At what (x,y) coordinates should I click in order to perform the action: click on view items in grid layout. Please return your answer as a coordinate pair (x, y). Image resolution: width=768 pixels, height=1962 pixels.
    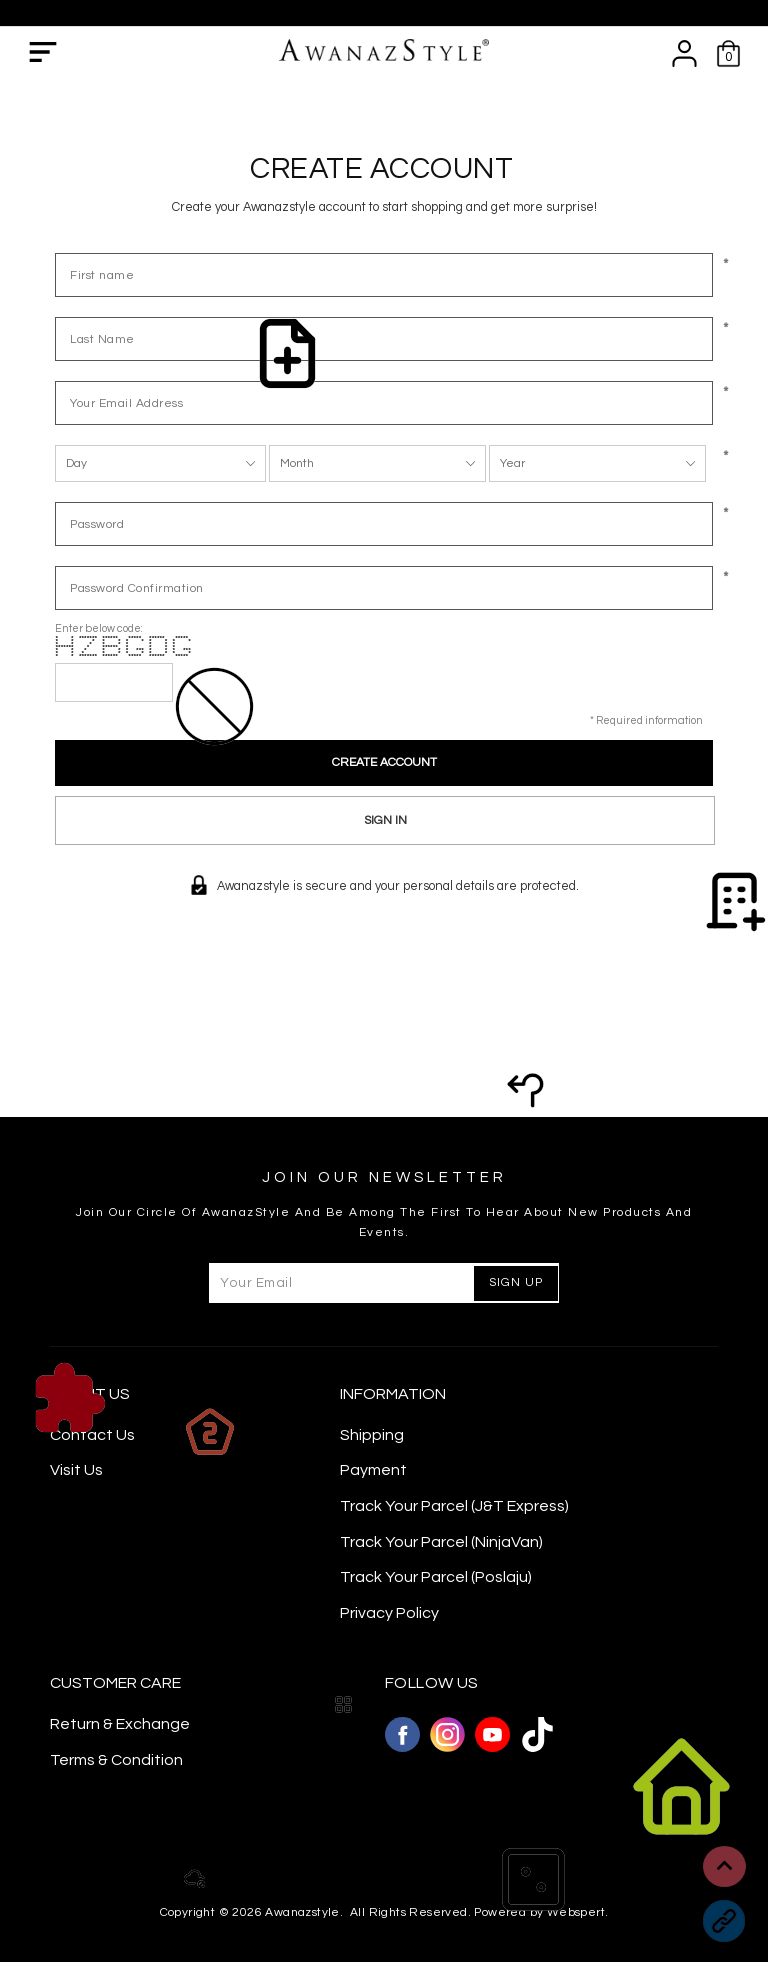
    Looking at the image, I should click on (343, 1704).